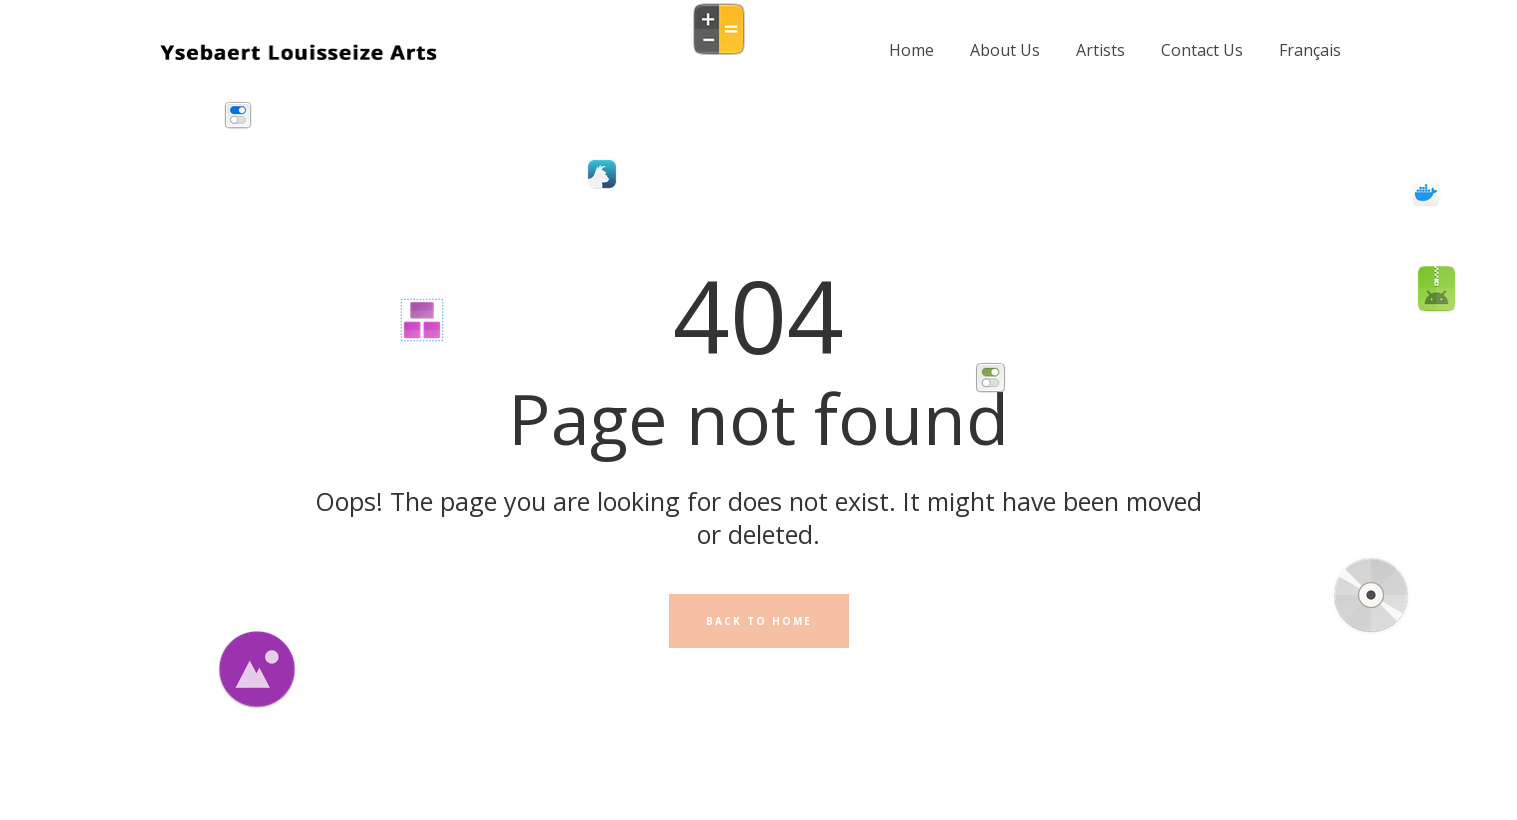 The height and width of the screenshot is (820, 1517). Describe the element at coordinates (1371, 595) in the screenshot. I see `access cd/dvd drive or optical media` at that location.